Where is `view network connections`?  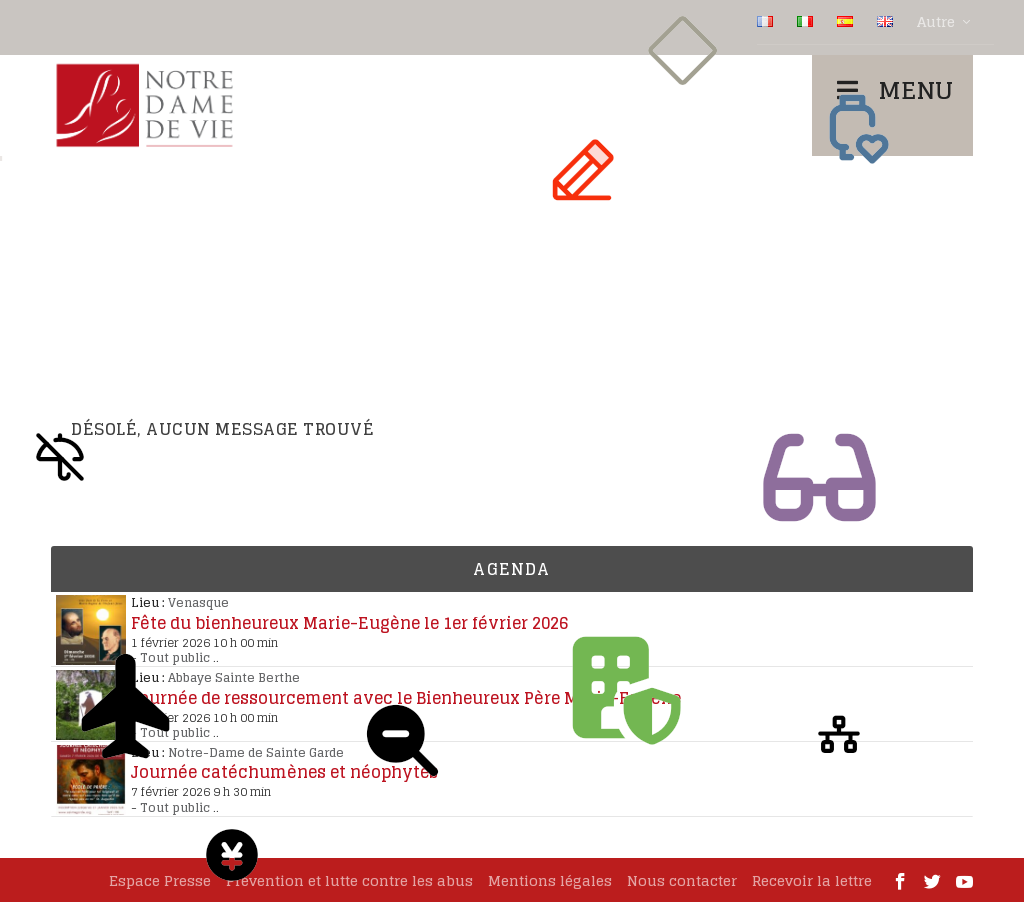 view network connections is located at coordinates (839, 735).